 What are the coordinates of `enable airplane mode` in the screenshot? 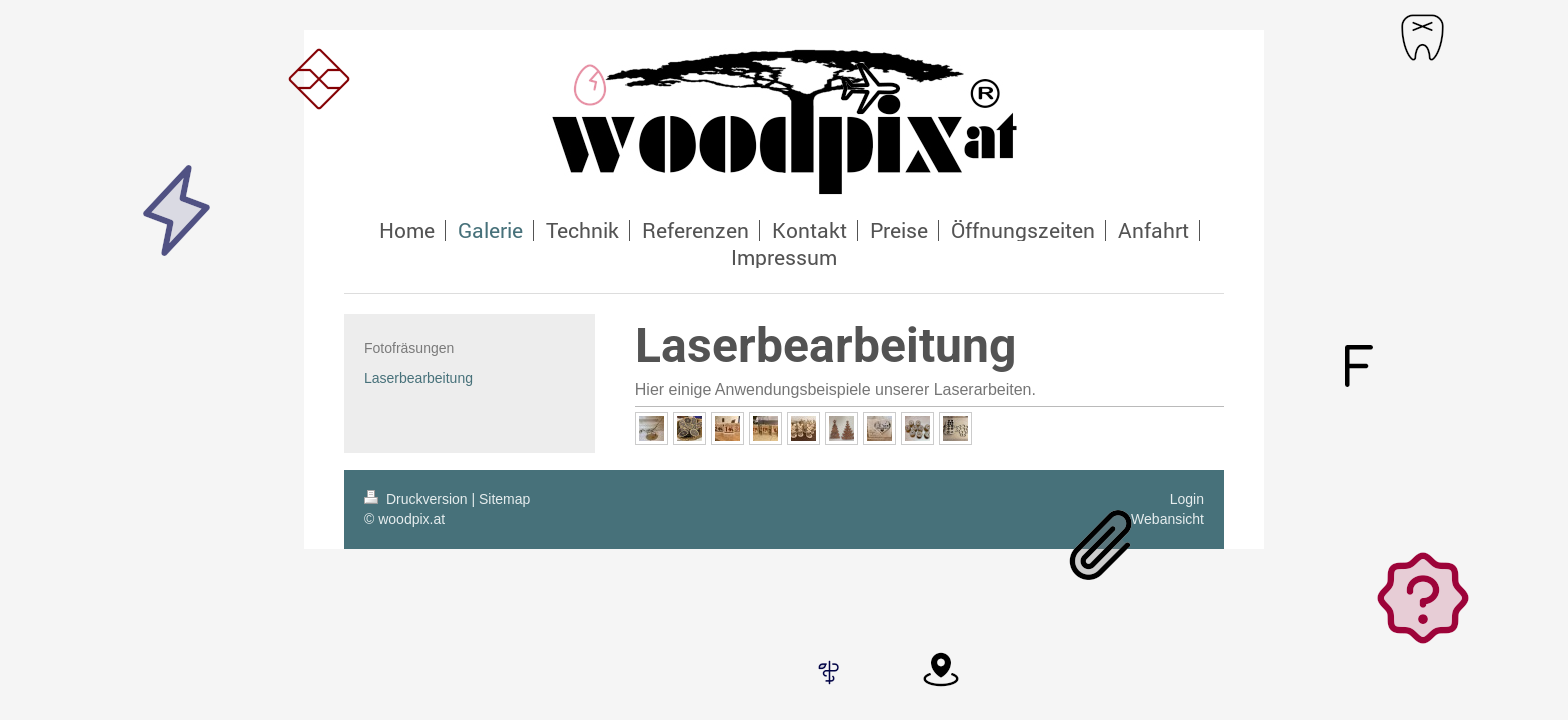 It's located at (870, 88).